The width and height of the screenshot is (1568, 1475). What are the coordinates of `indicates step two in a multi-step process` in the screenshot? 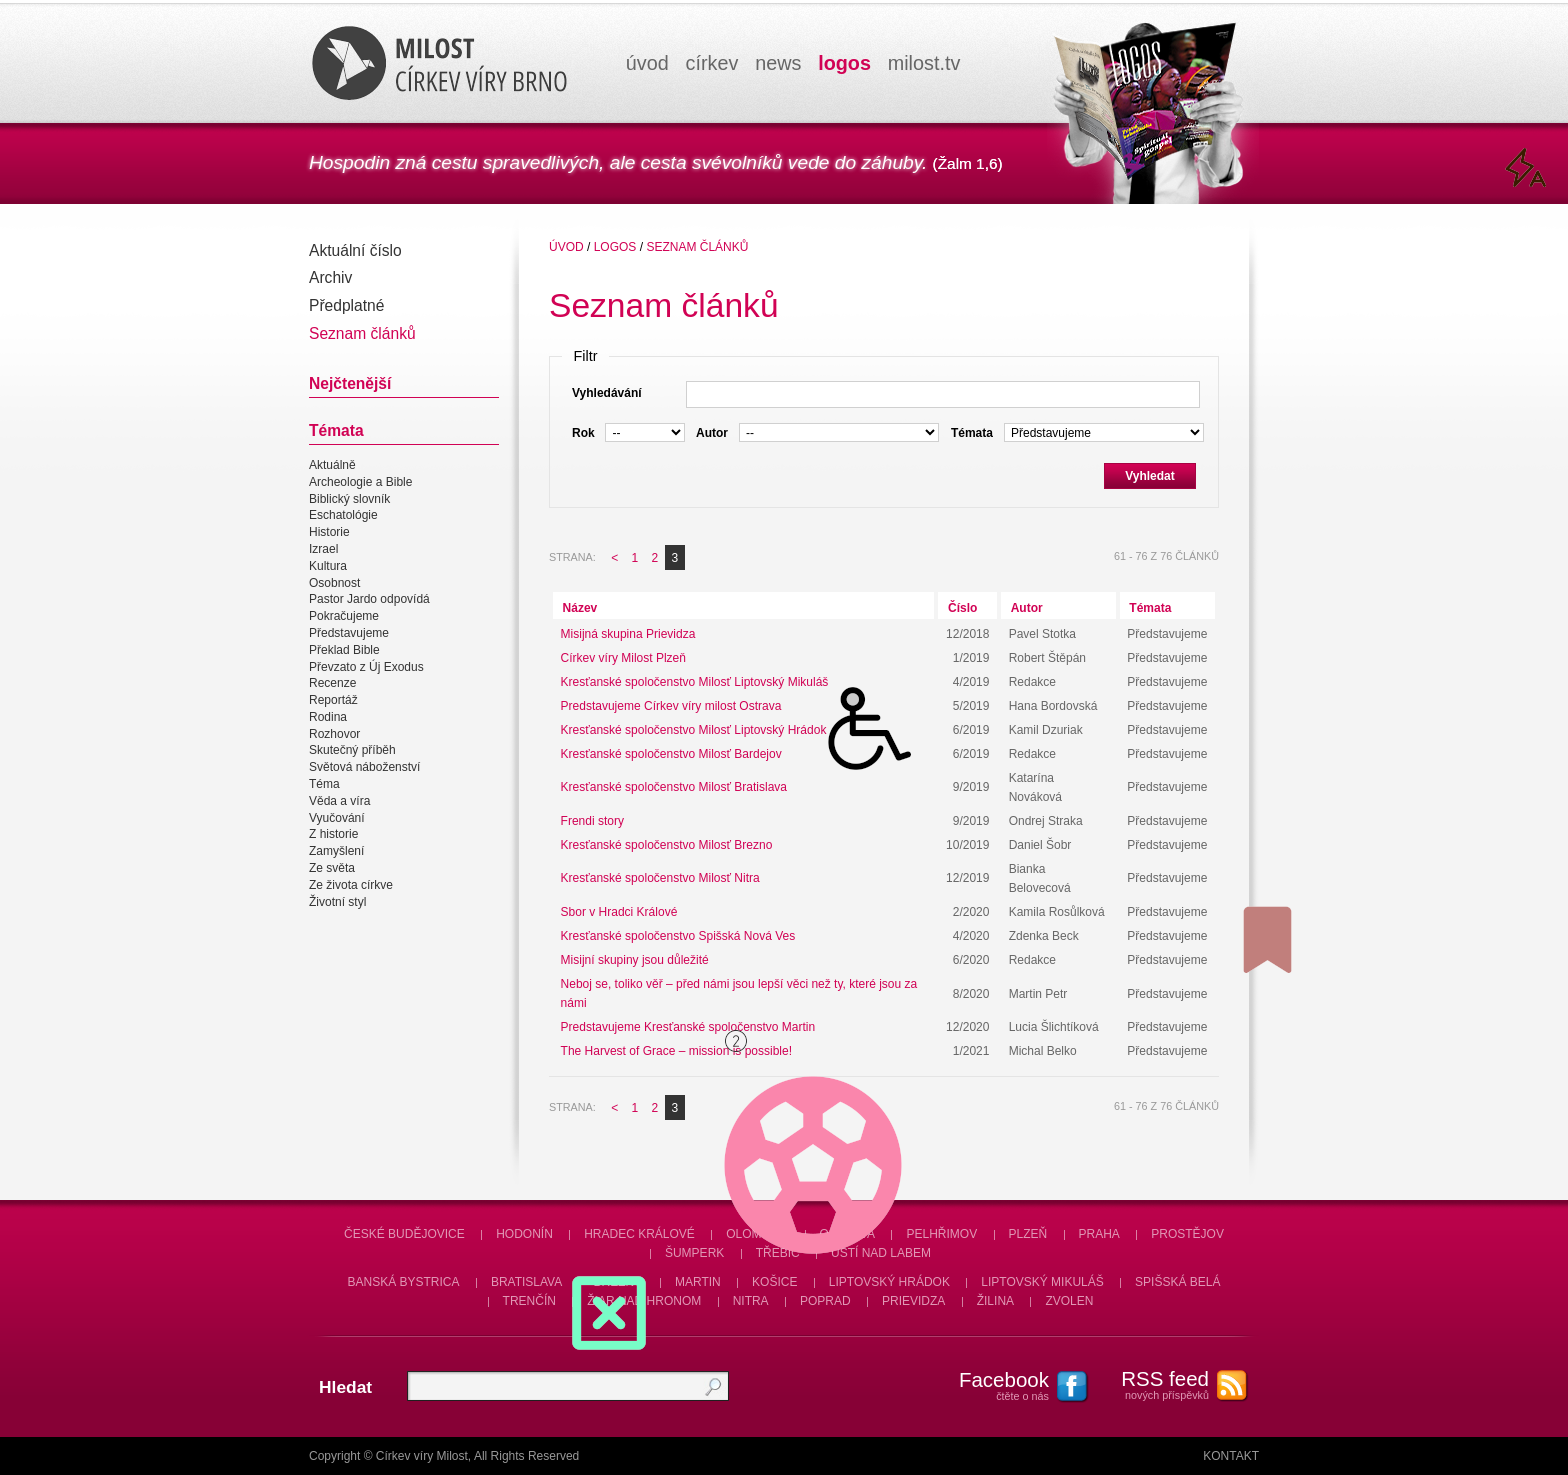 It's located at (736, 1041).